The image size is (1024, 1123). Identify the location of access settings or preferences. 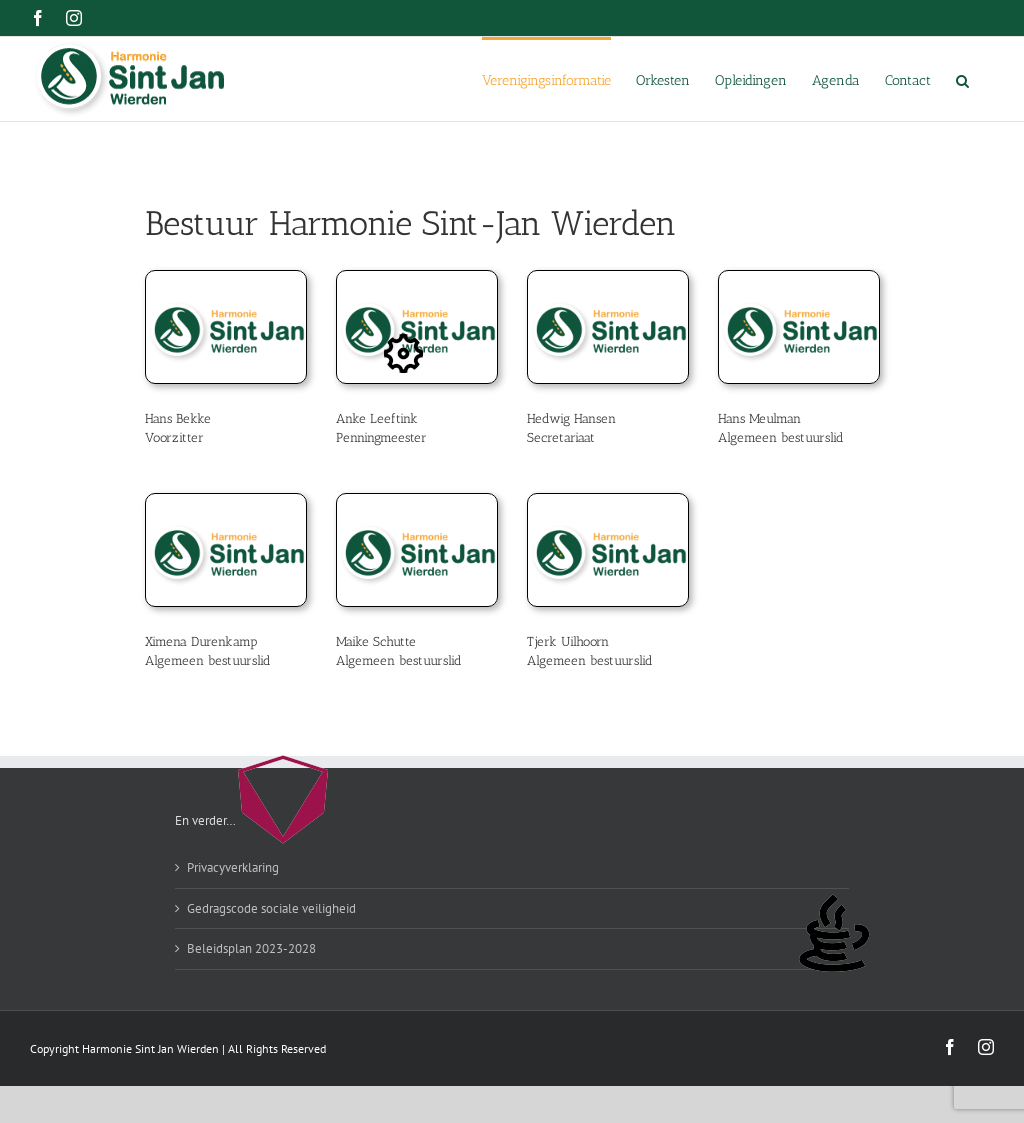
(403, 353).